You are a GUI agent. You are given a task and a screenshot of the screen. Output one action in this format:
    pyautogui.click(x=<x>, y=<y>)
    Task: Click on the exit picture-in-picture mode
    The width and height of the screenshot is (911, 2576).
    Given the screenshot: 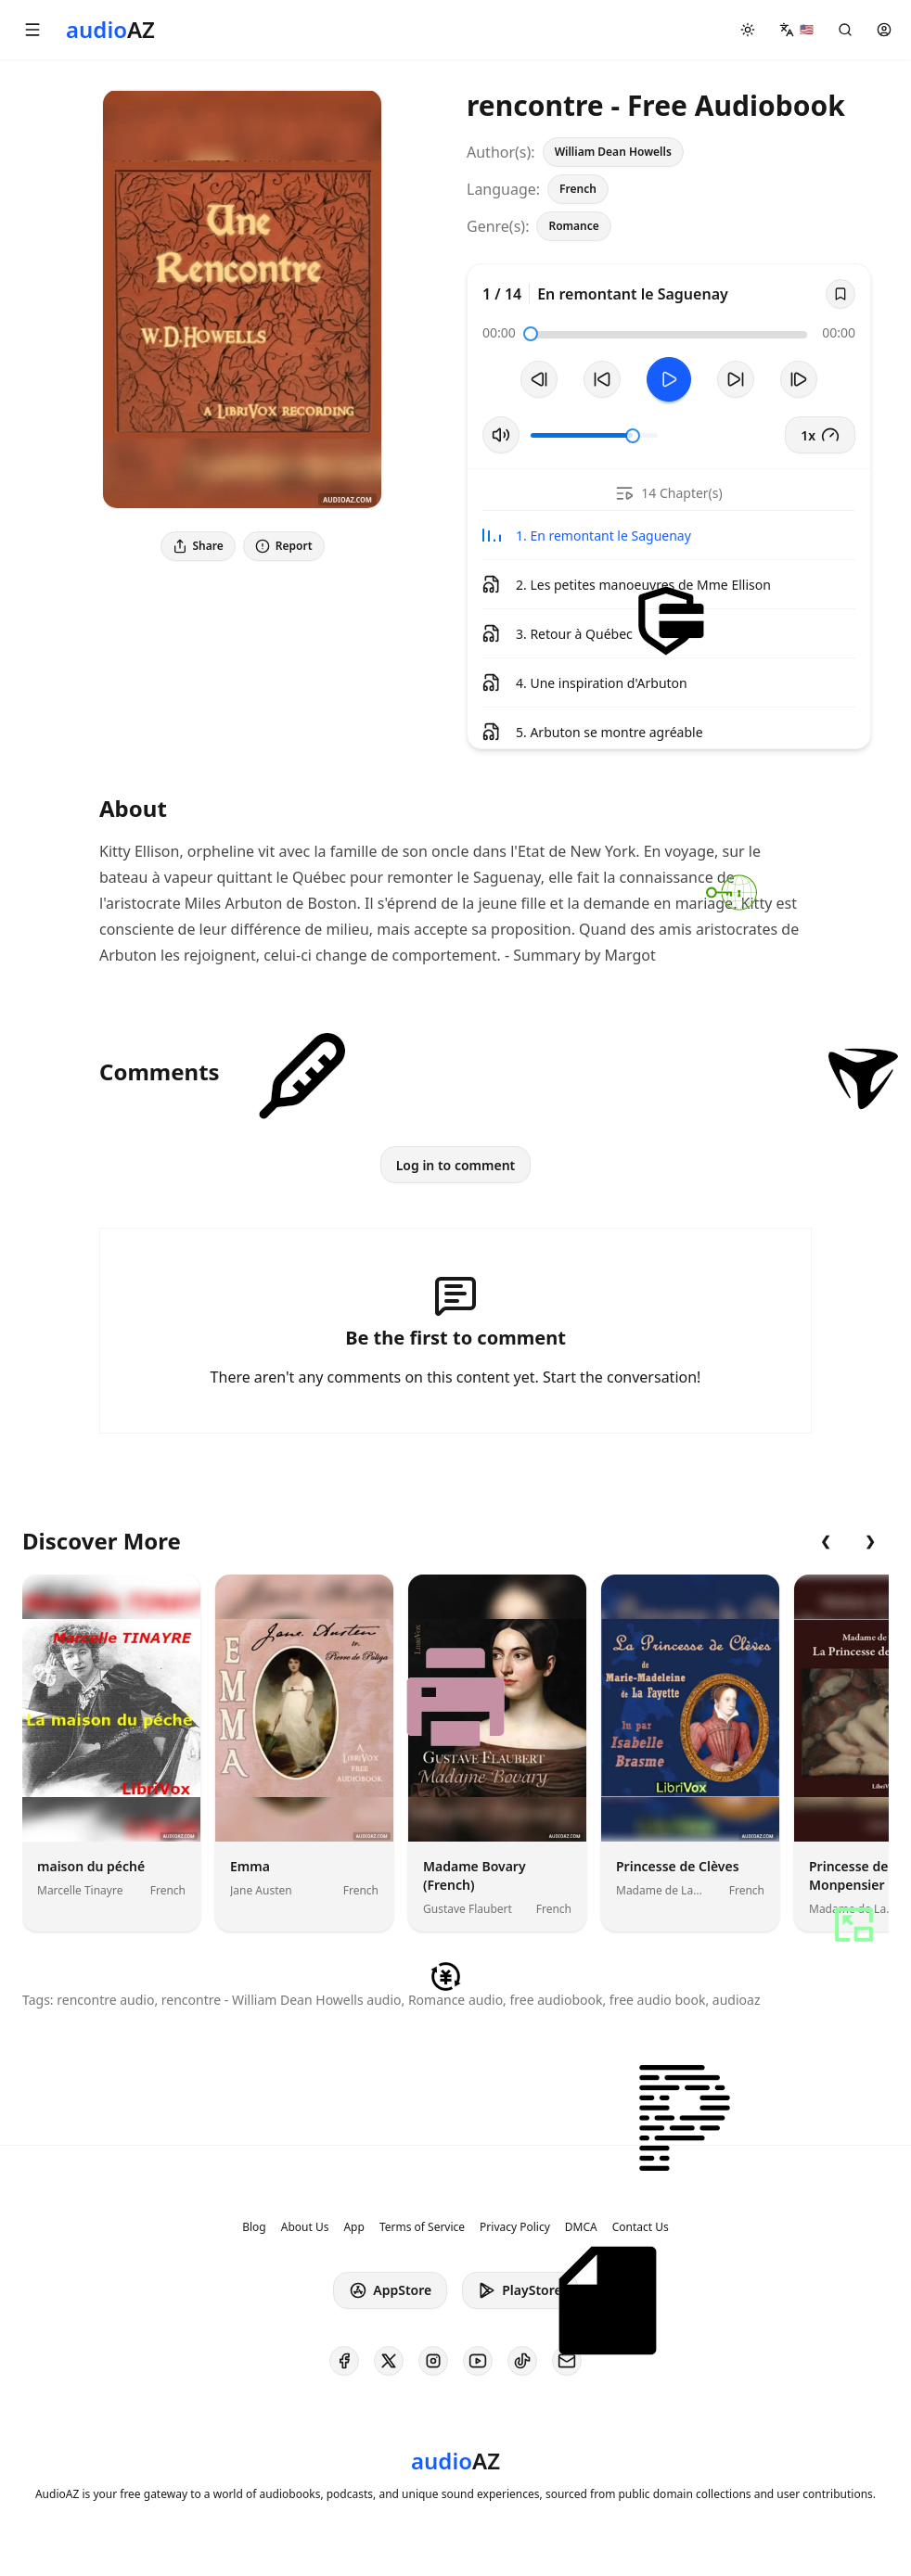 What is the action you would take?
    pyautogui.click(x=853, y=1924)
    